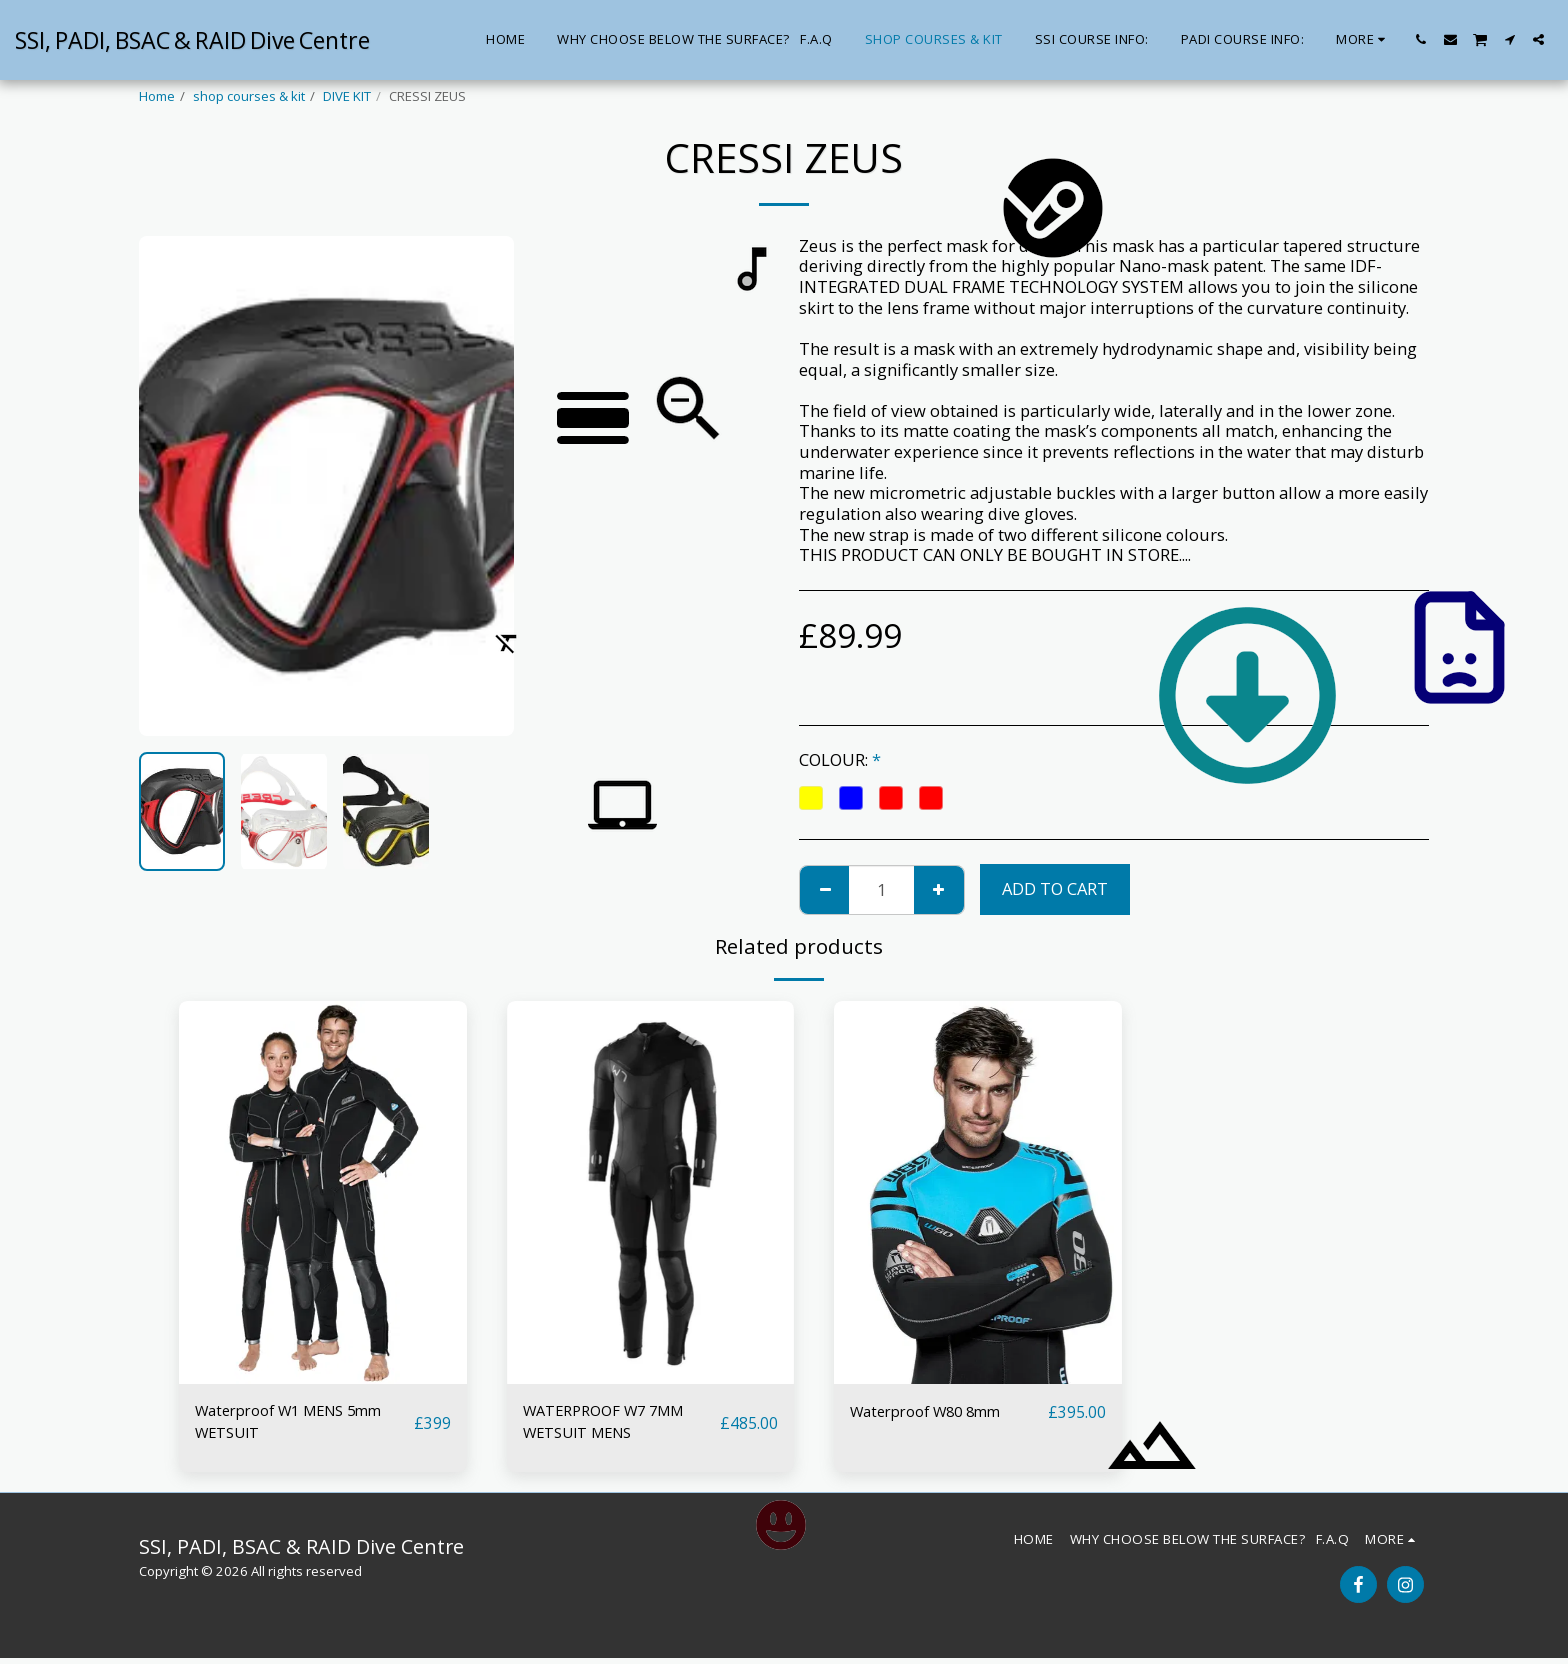 The width and height of the screenshot is (1568, 1664). I want to click on access music or audio player, so click(752, 269).